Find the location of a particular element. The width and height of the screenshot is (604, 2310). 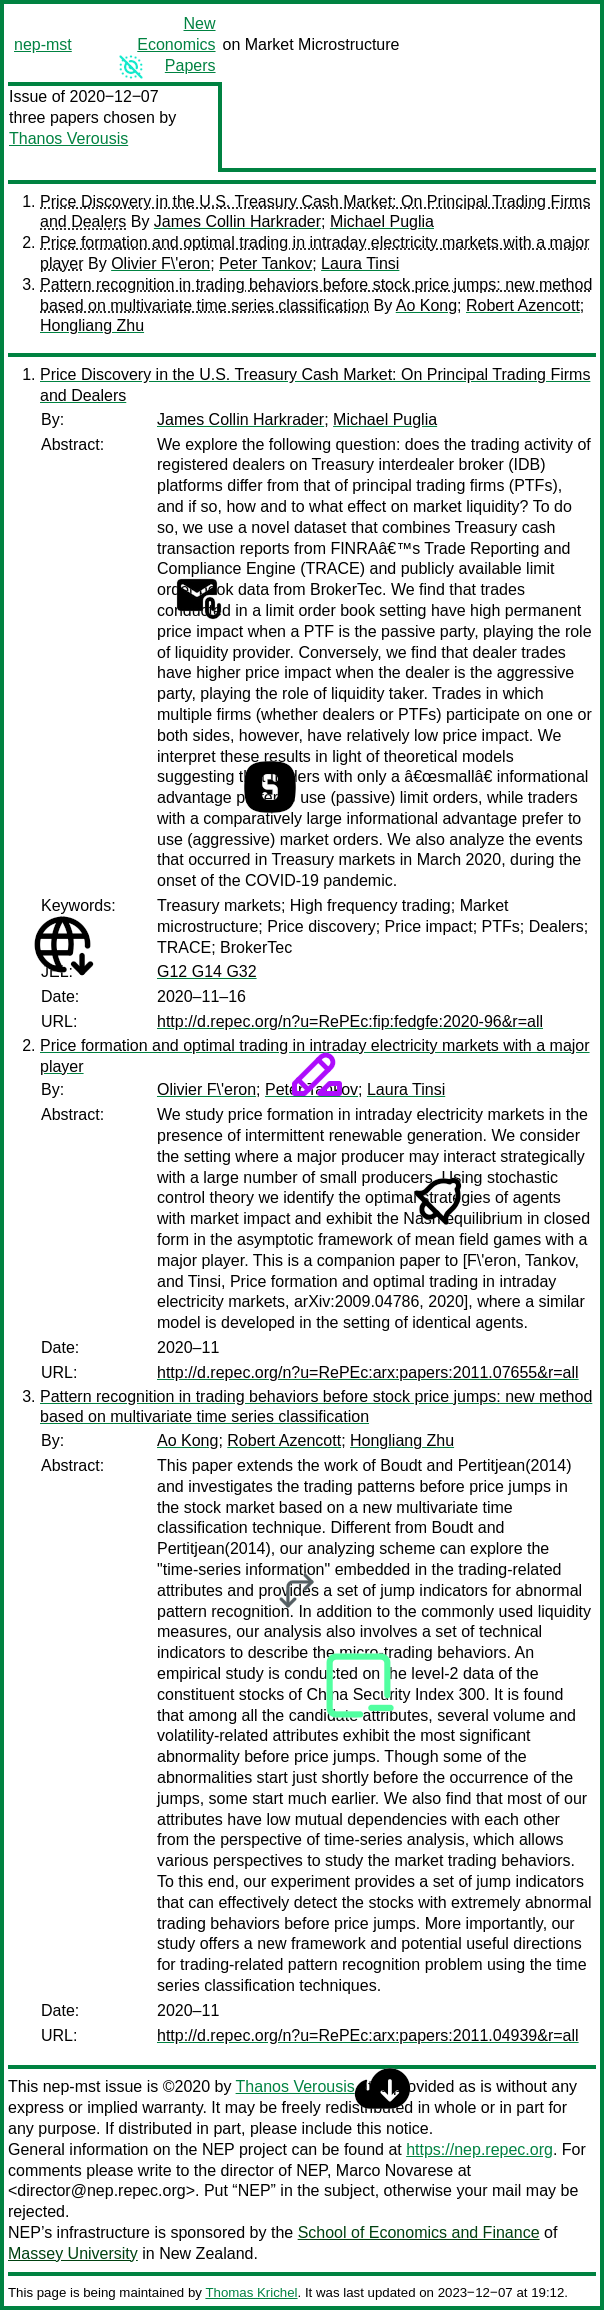

download from the cloud is located at coordinates (382, 2088).